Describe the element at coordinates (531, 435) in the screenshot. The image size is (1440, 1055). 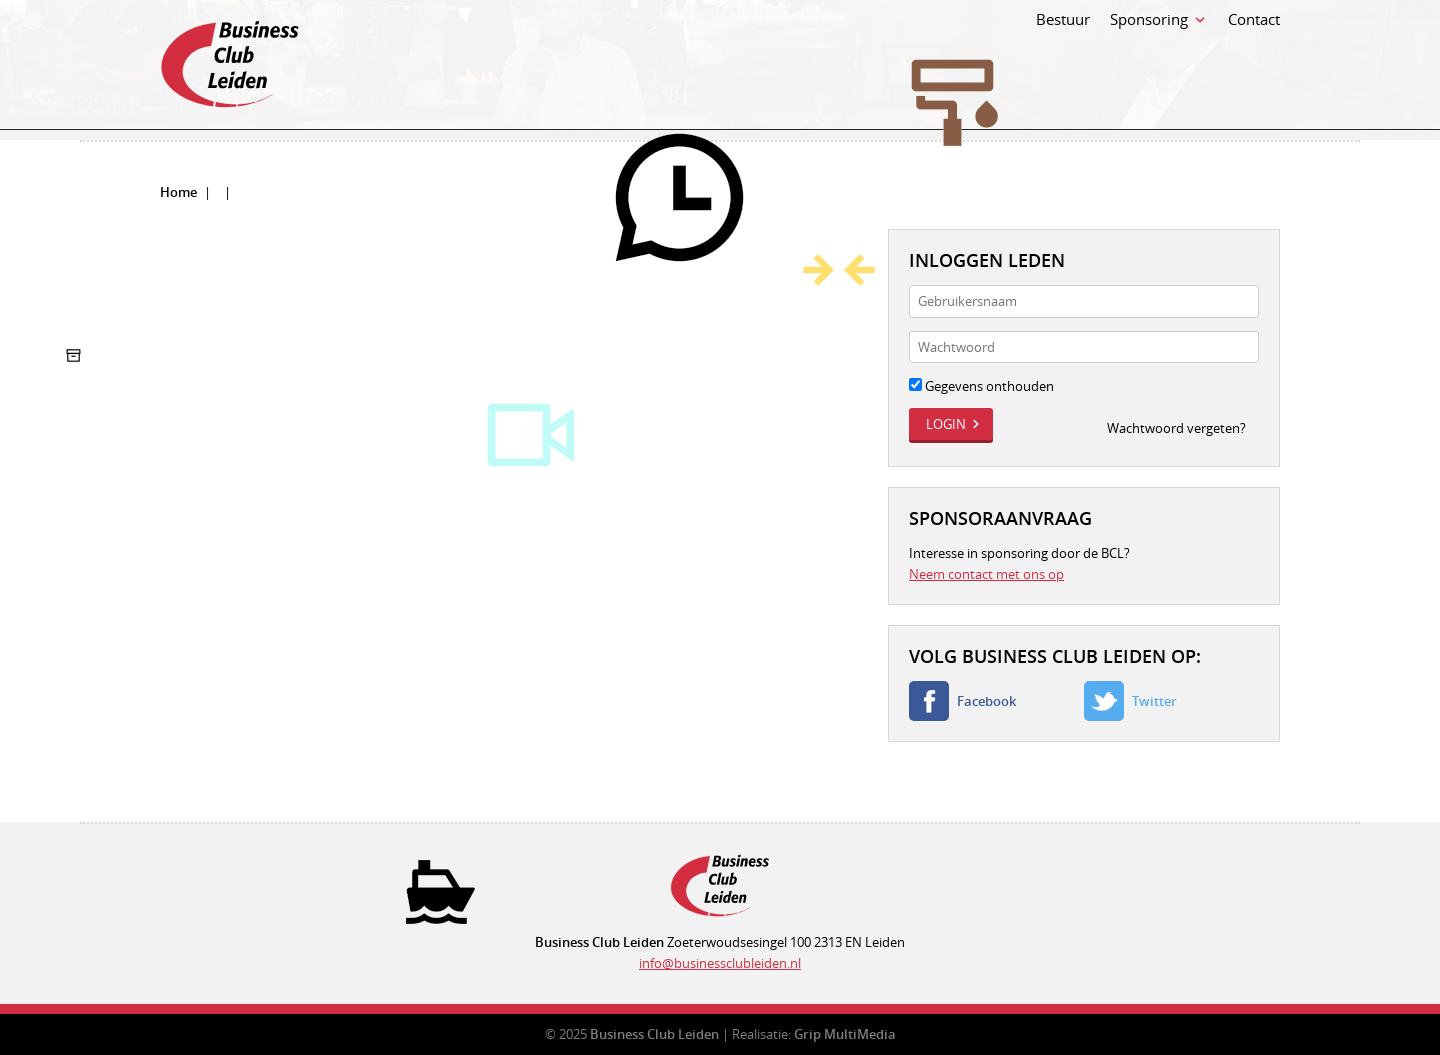
I see `turn on camera for video call` at that location.